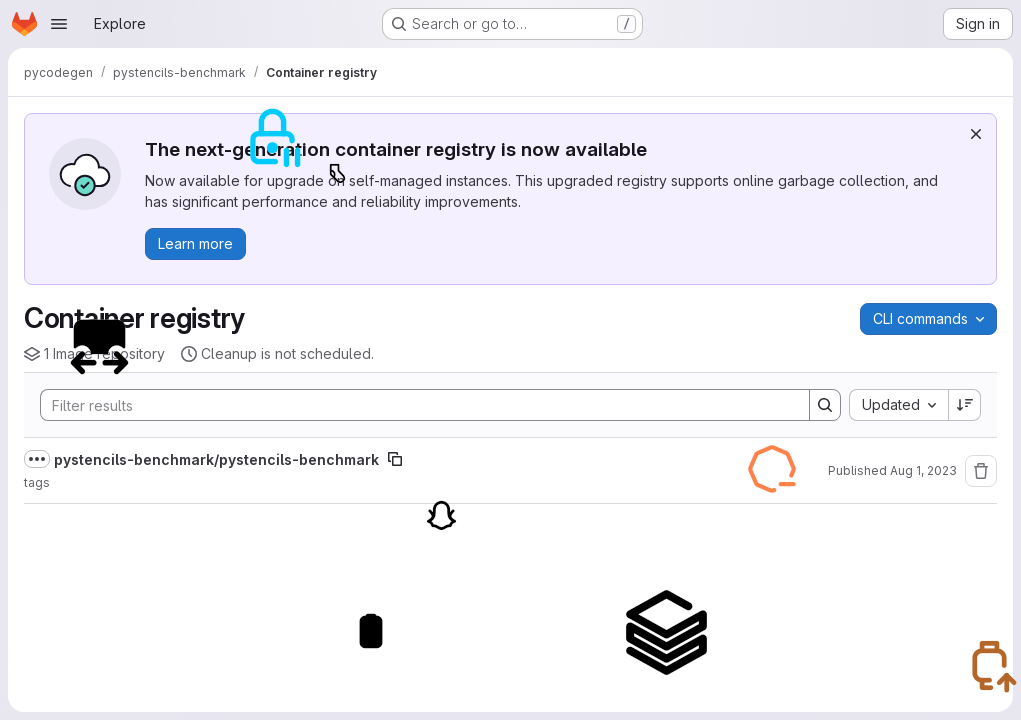 Image resolution: width=1021 pixels, height=720 pixels. What do you see at coordinates (337, 173) in the screenshot?
I see `view clothing or apparel category` at bounding box center [337, 173].